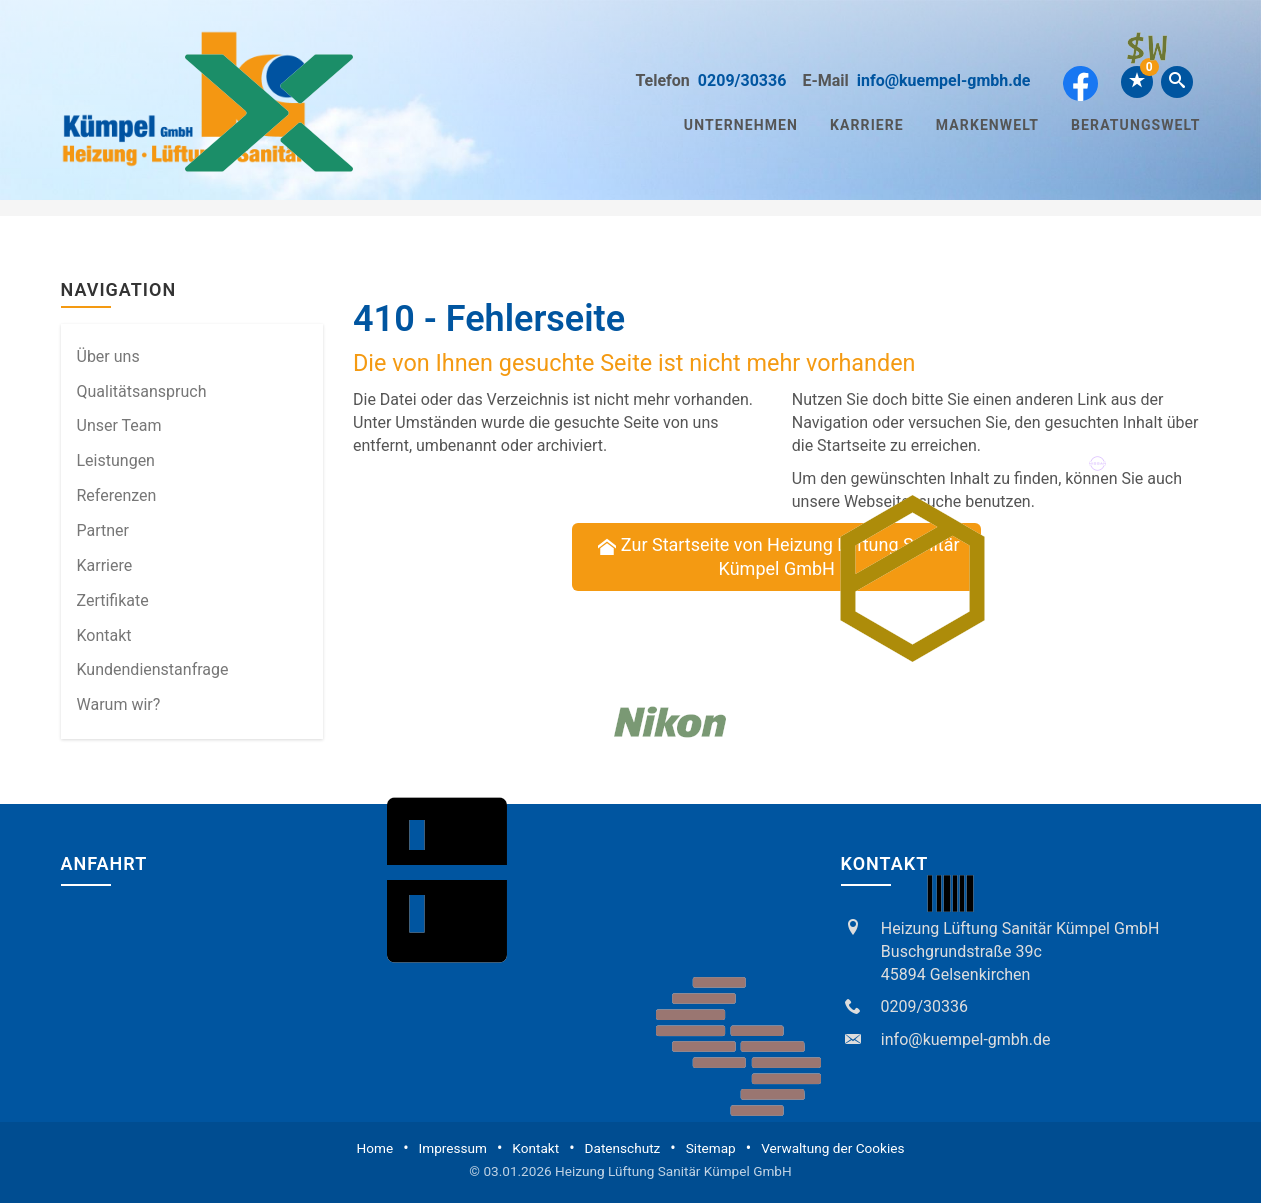 This screenshot has height=1203, width=1261. I want to click on nutanix company logo, so click(269, 113).